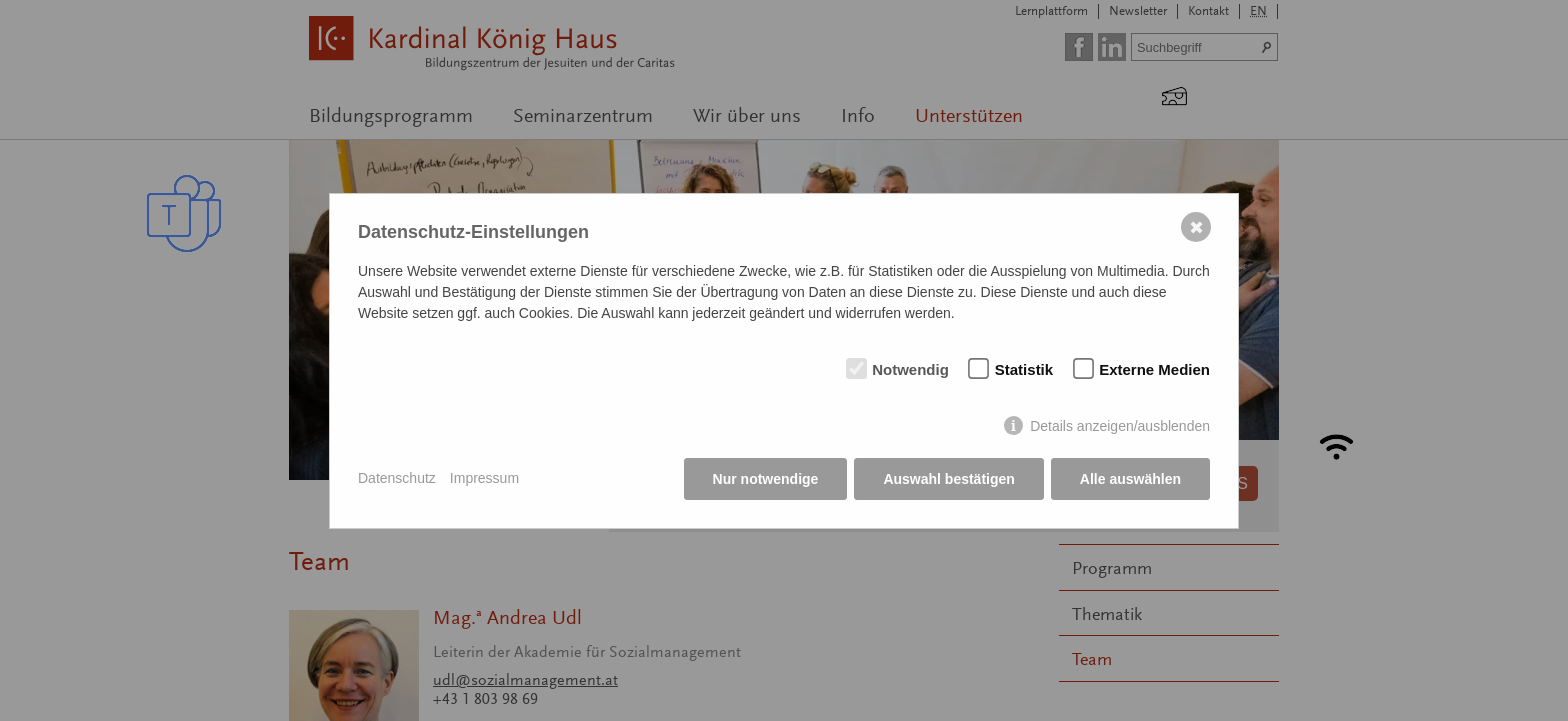 This screenshot has width=1568, height=721. I want to click on indicates dairy or cheese-related content, so click(1174, 97).